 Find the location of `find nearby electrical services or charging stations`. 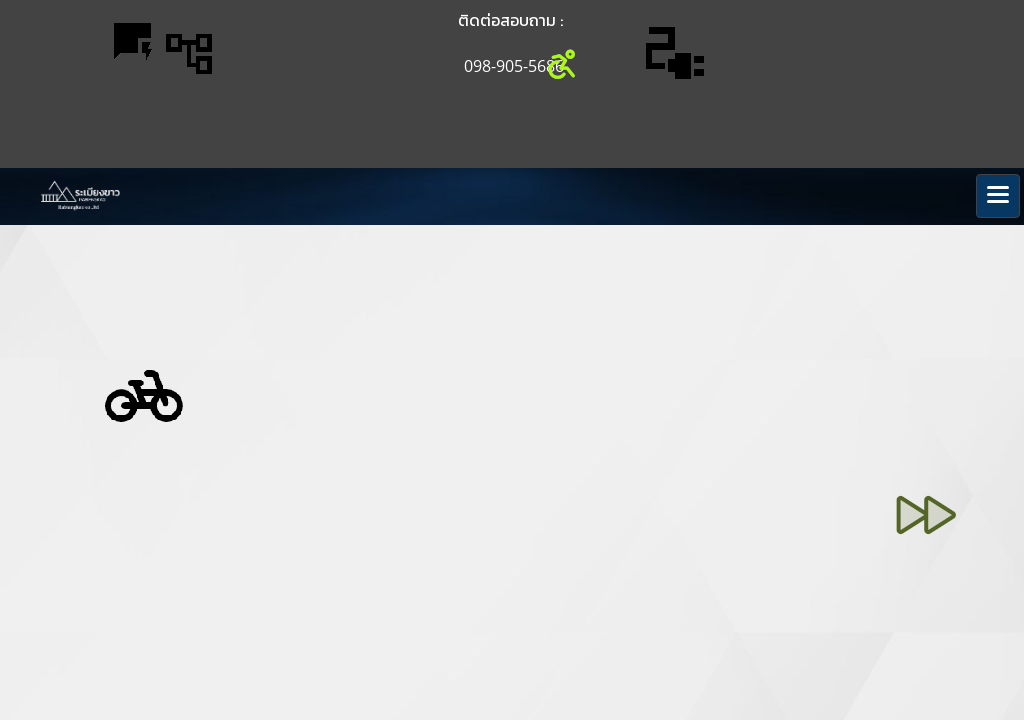

find nearby electrical services or charging stations is located at coordinates (675, 53).